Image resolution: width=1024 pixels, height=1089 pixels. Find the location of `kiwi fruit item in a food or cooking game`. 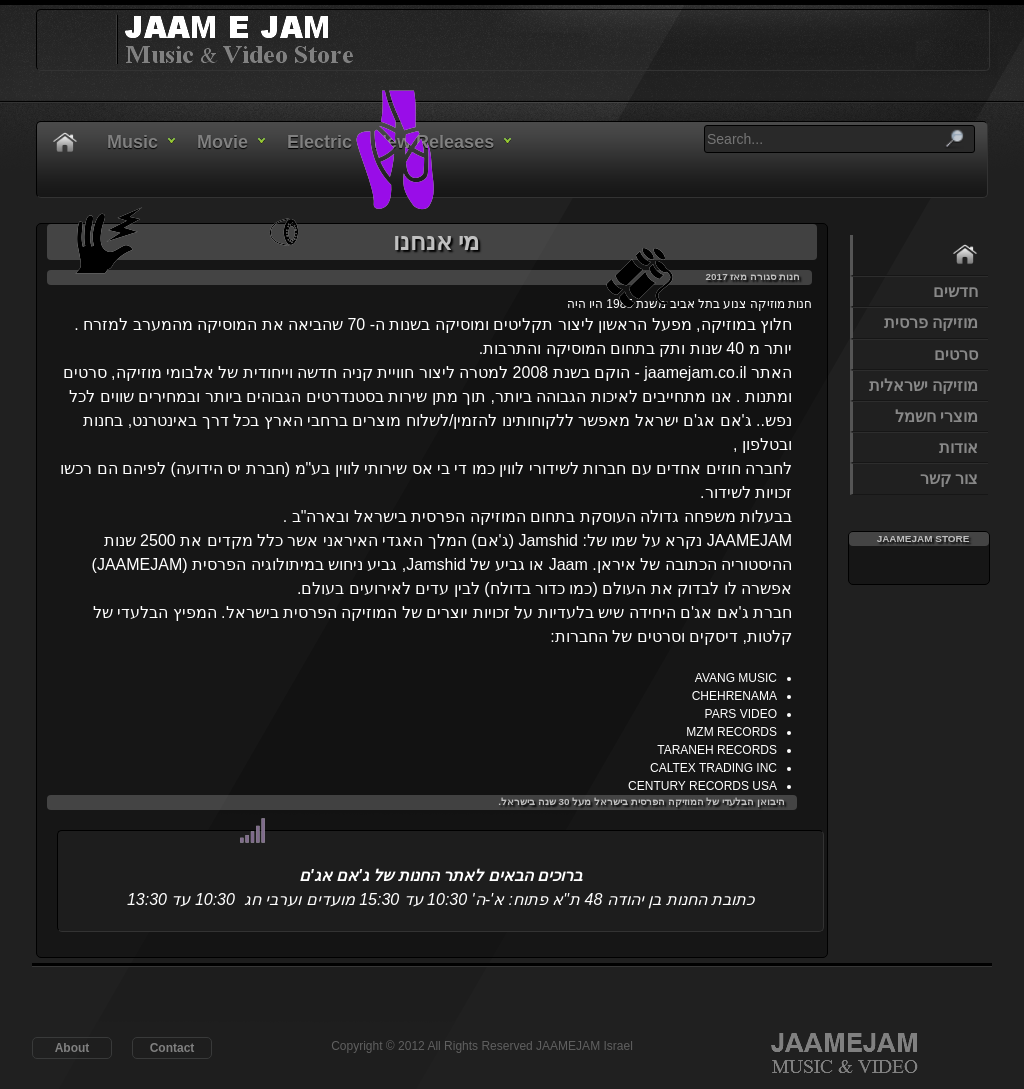

kiwi fruit item in a food or cooking game is located at coordinates (284, 232).